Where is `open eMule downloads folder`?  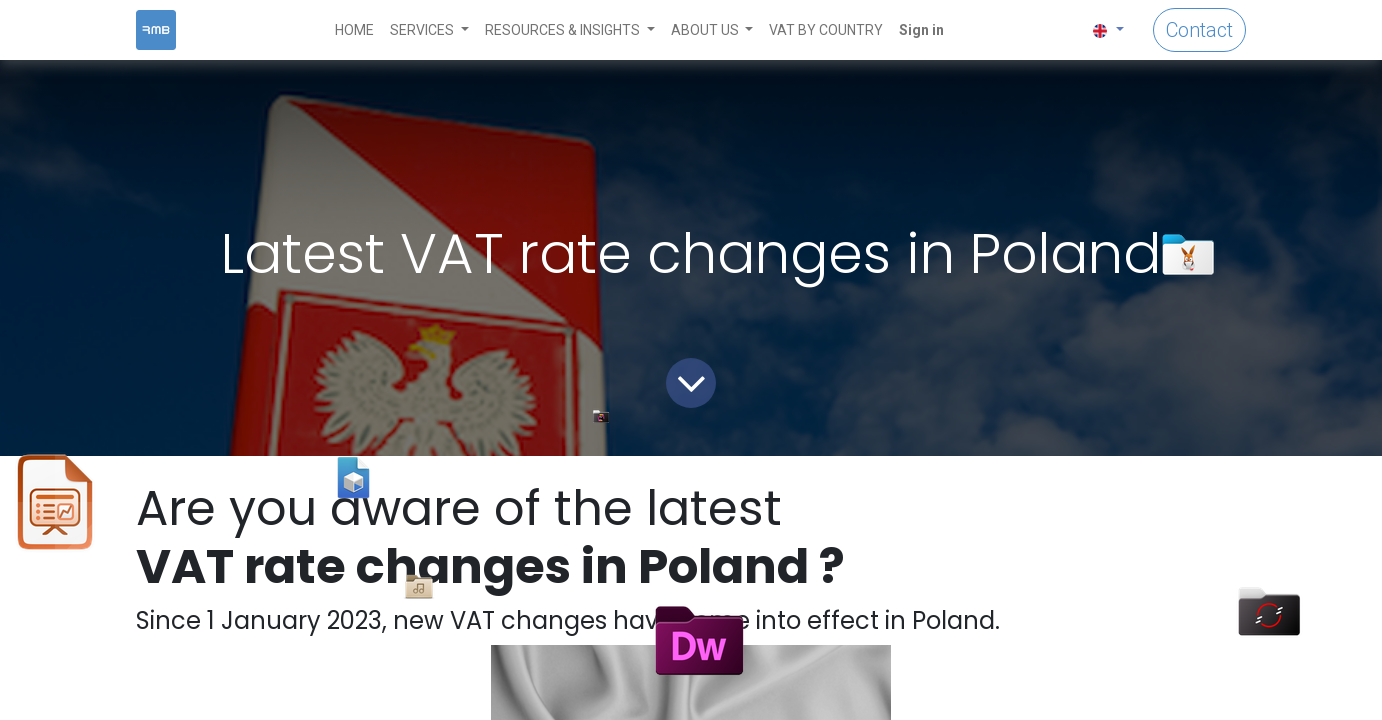
open eMule downloads folder is located at coordinates (1188, 256).